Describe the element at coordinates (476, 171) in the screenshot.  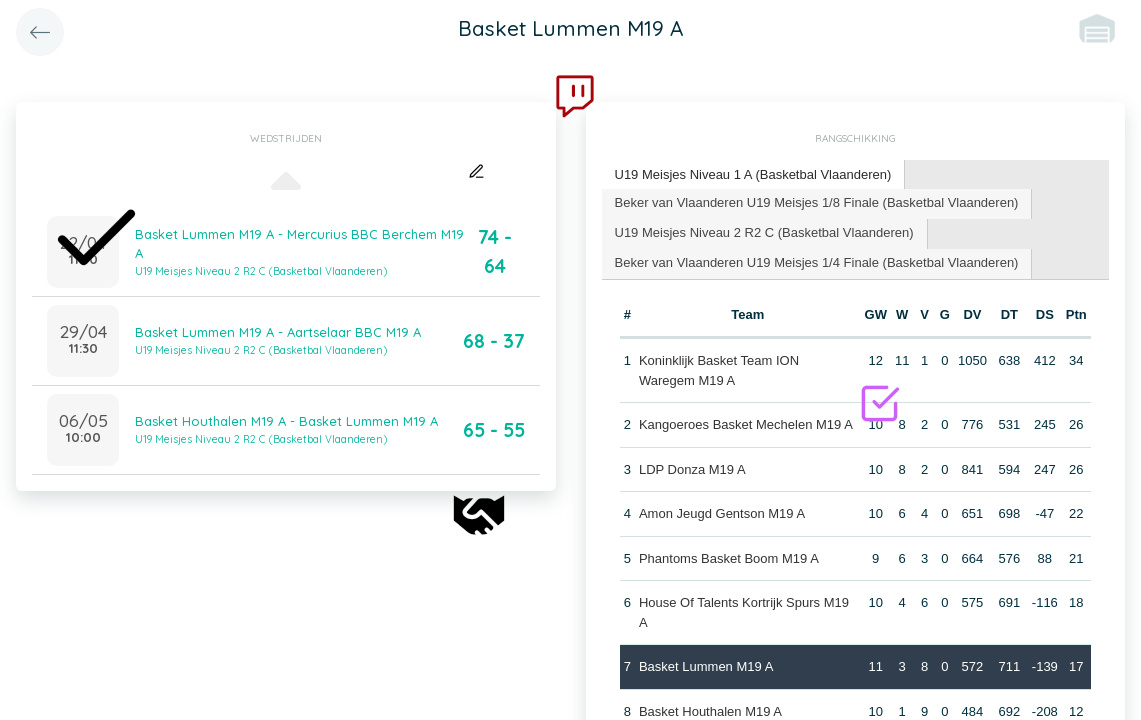
I see `edit text or content` at that location.